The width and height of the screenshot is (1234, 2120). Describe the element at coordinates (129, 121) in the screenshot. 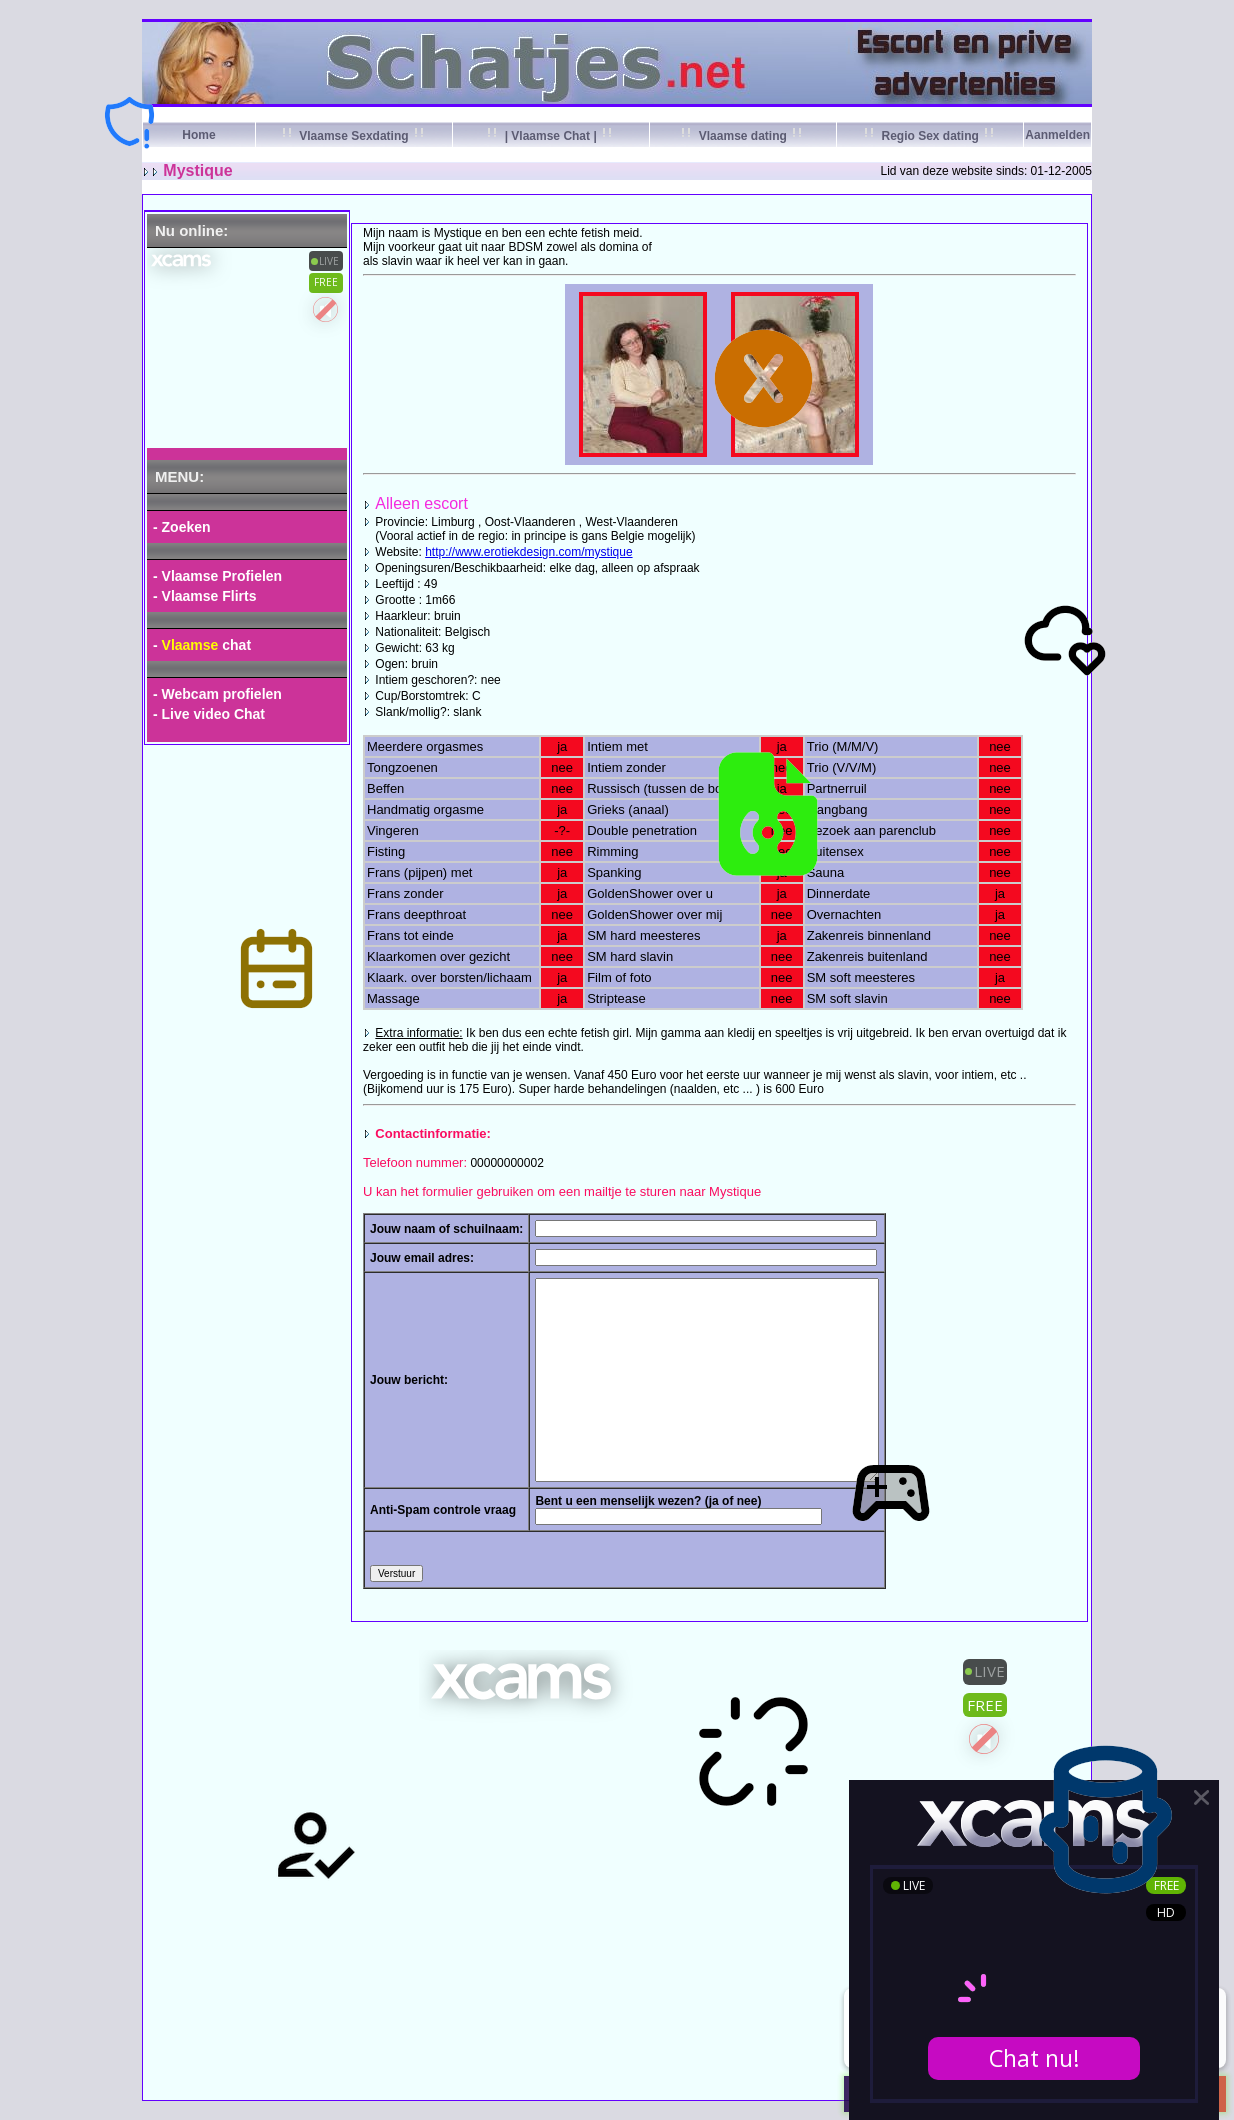

I see `security warning or alert detected` at that location.